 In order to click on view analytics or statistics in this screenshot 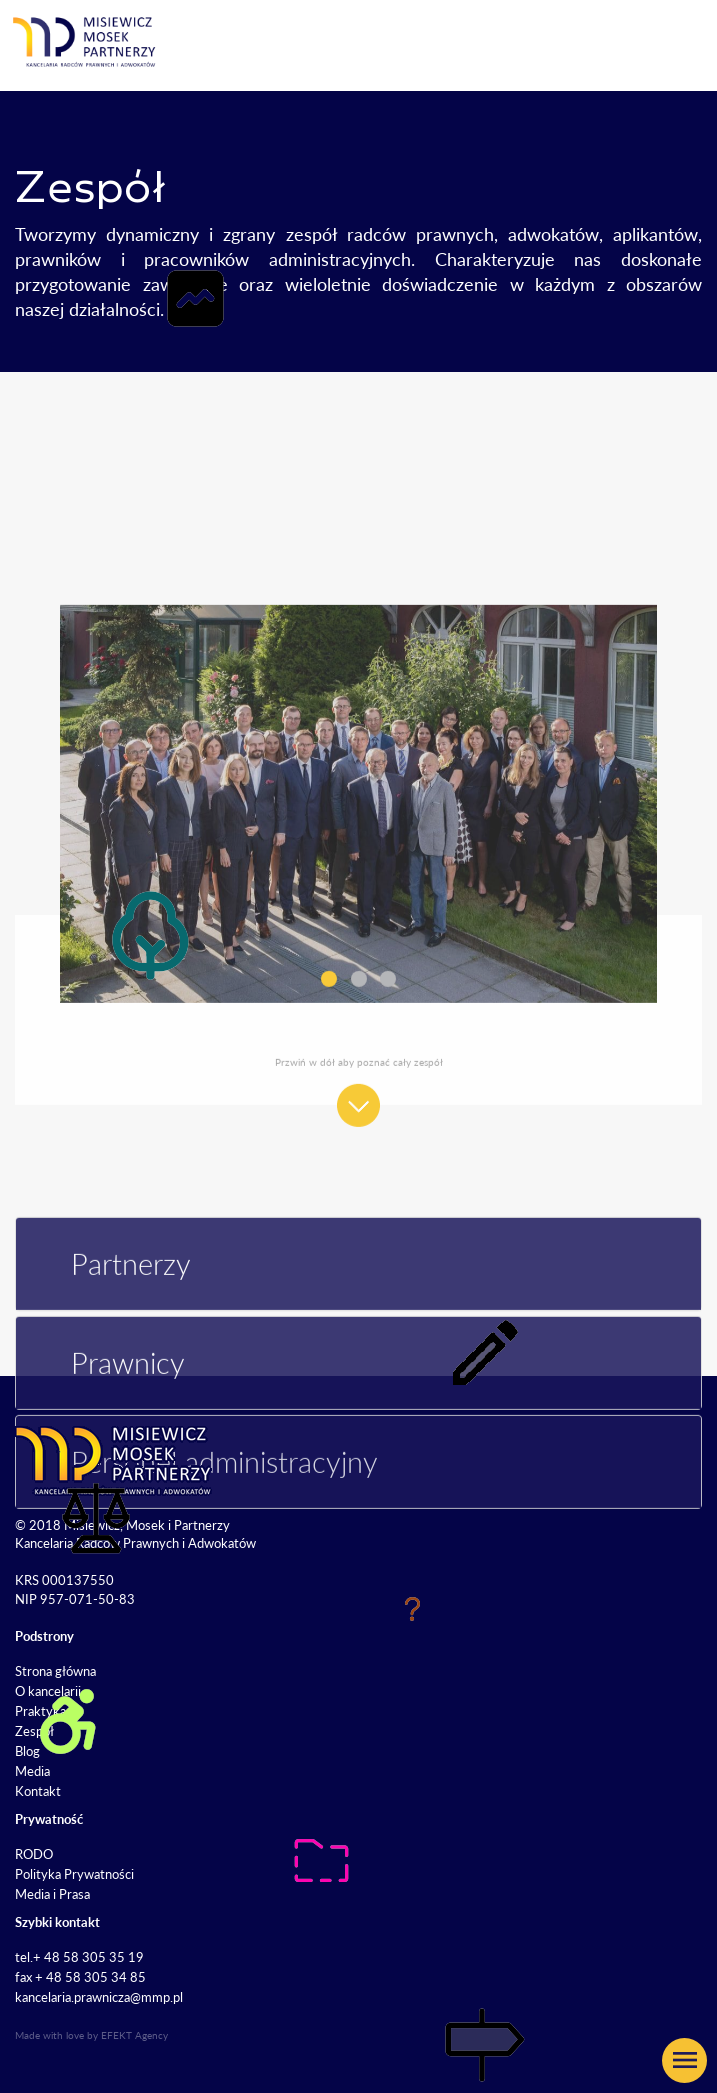, I will do `click(195, 298)`.